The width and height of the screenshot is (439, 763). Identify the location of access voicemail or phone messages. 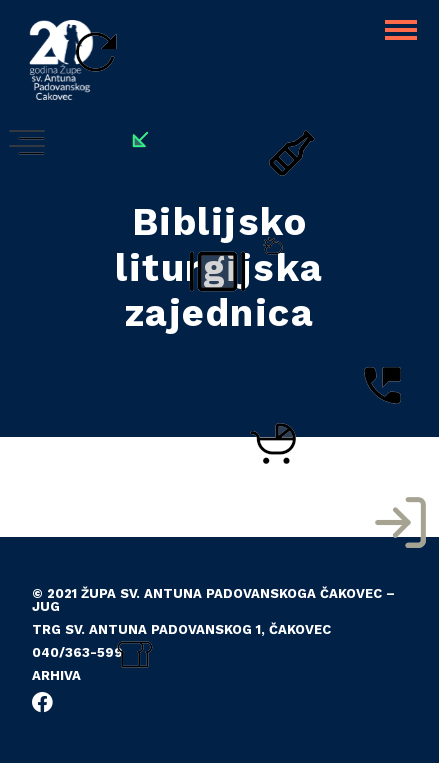
(382, 385).